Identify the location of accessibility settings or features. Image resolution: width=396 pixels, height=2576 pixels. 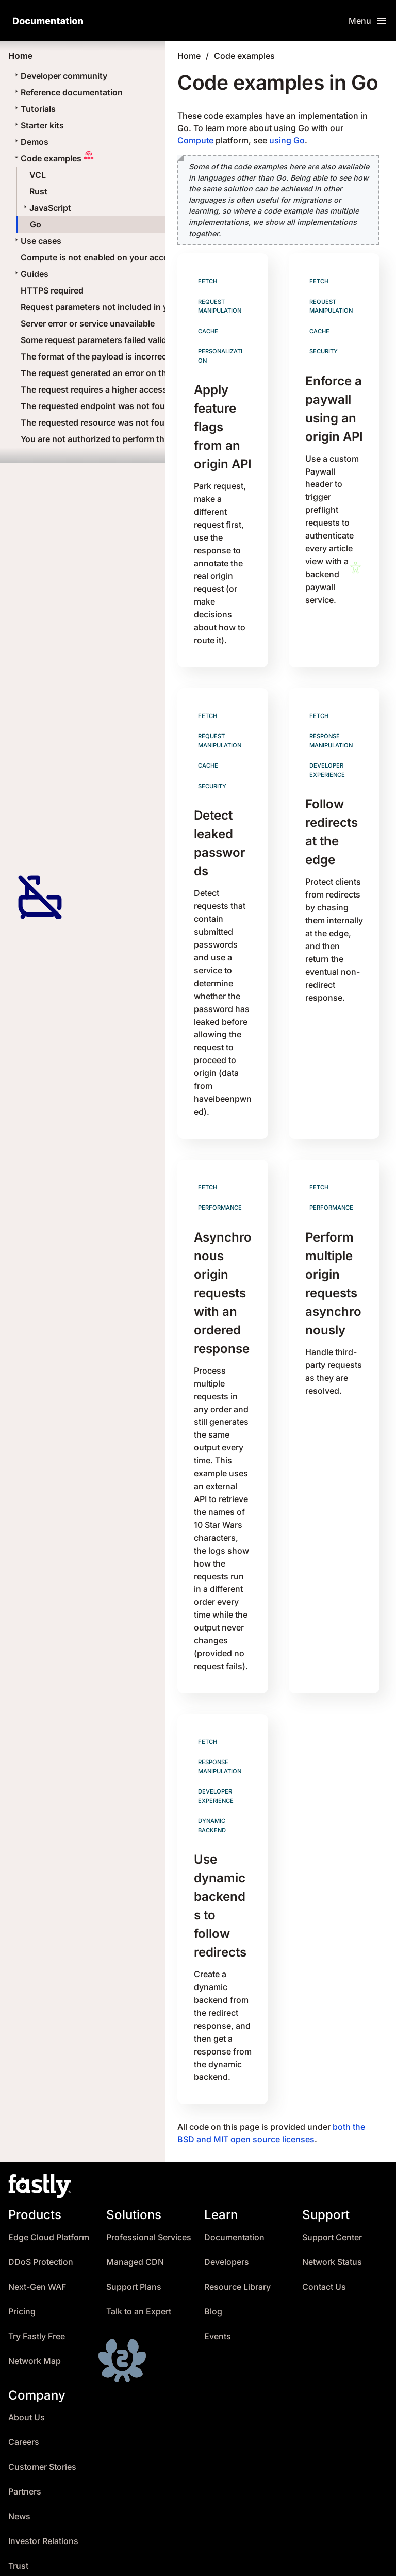
(355, 567).